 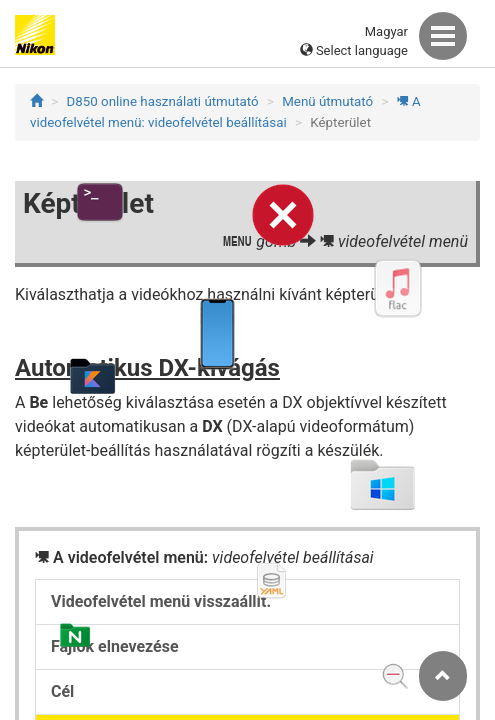 What do you see at coordinates (395, 676) in the screenshot?
I see `zoom out to see more content` at bounding box center [395, 676].